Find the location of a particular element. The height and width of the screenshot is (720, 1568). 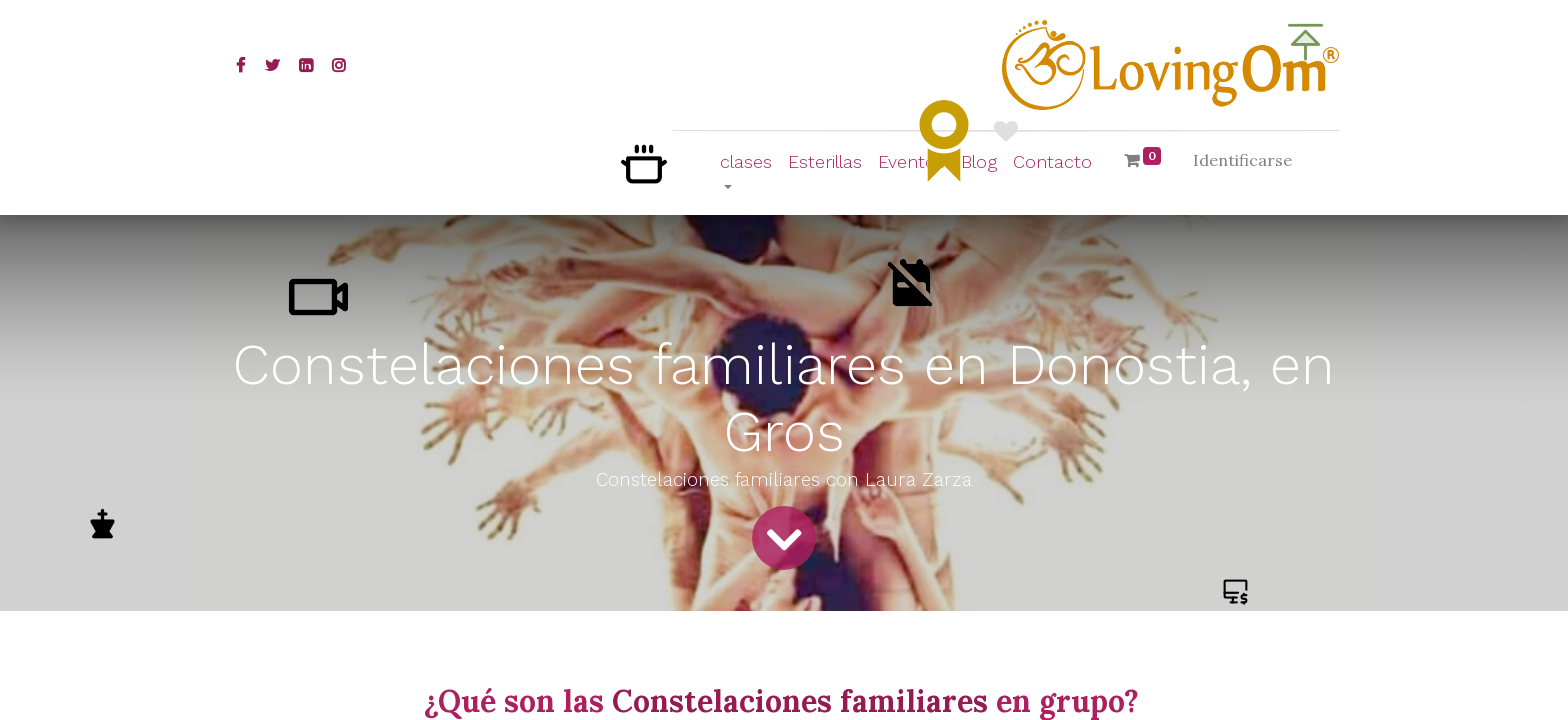

move item to top of list is located at coordinates (1305, 41).